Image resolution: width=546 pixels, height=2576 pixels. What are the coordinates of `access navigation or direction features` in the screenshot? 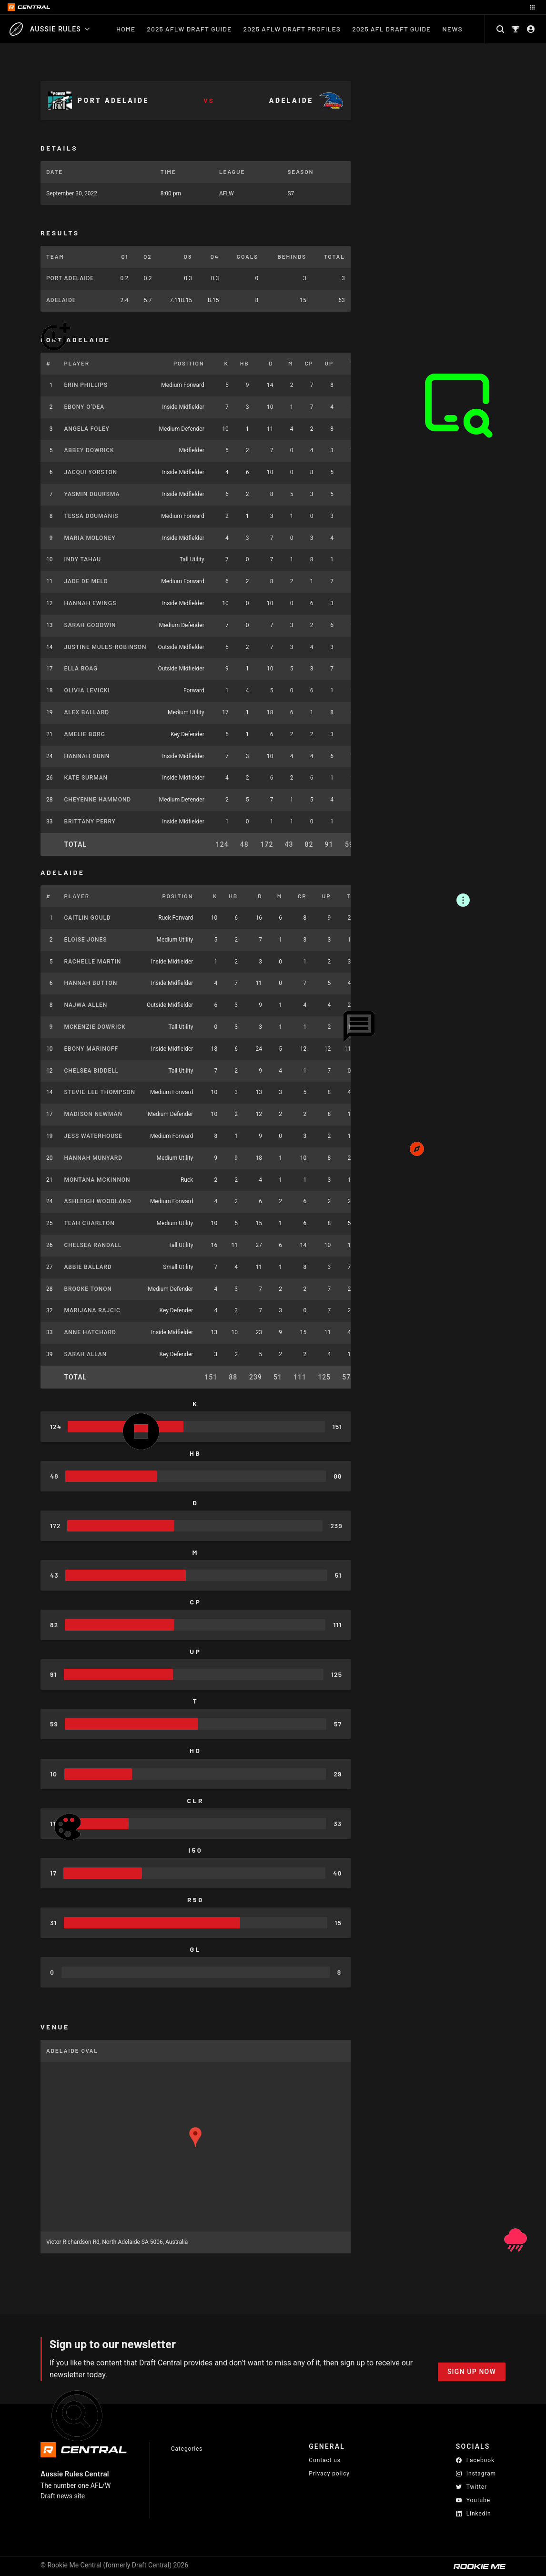 It's located at (417, 1149).